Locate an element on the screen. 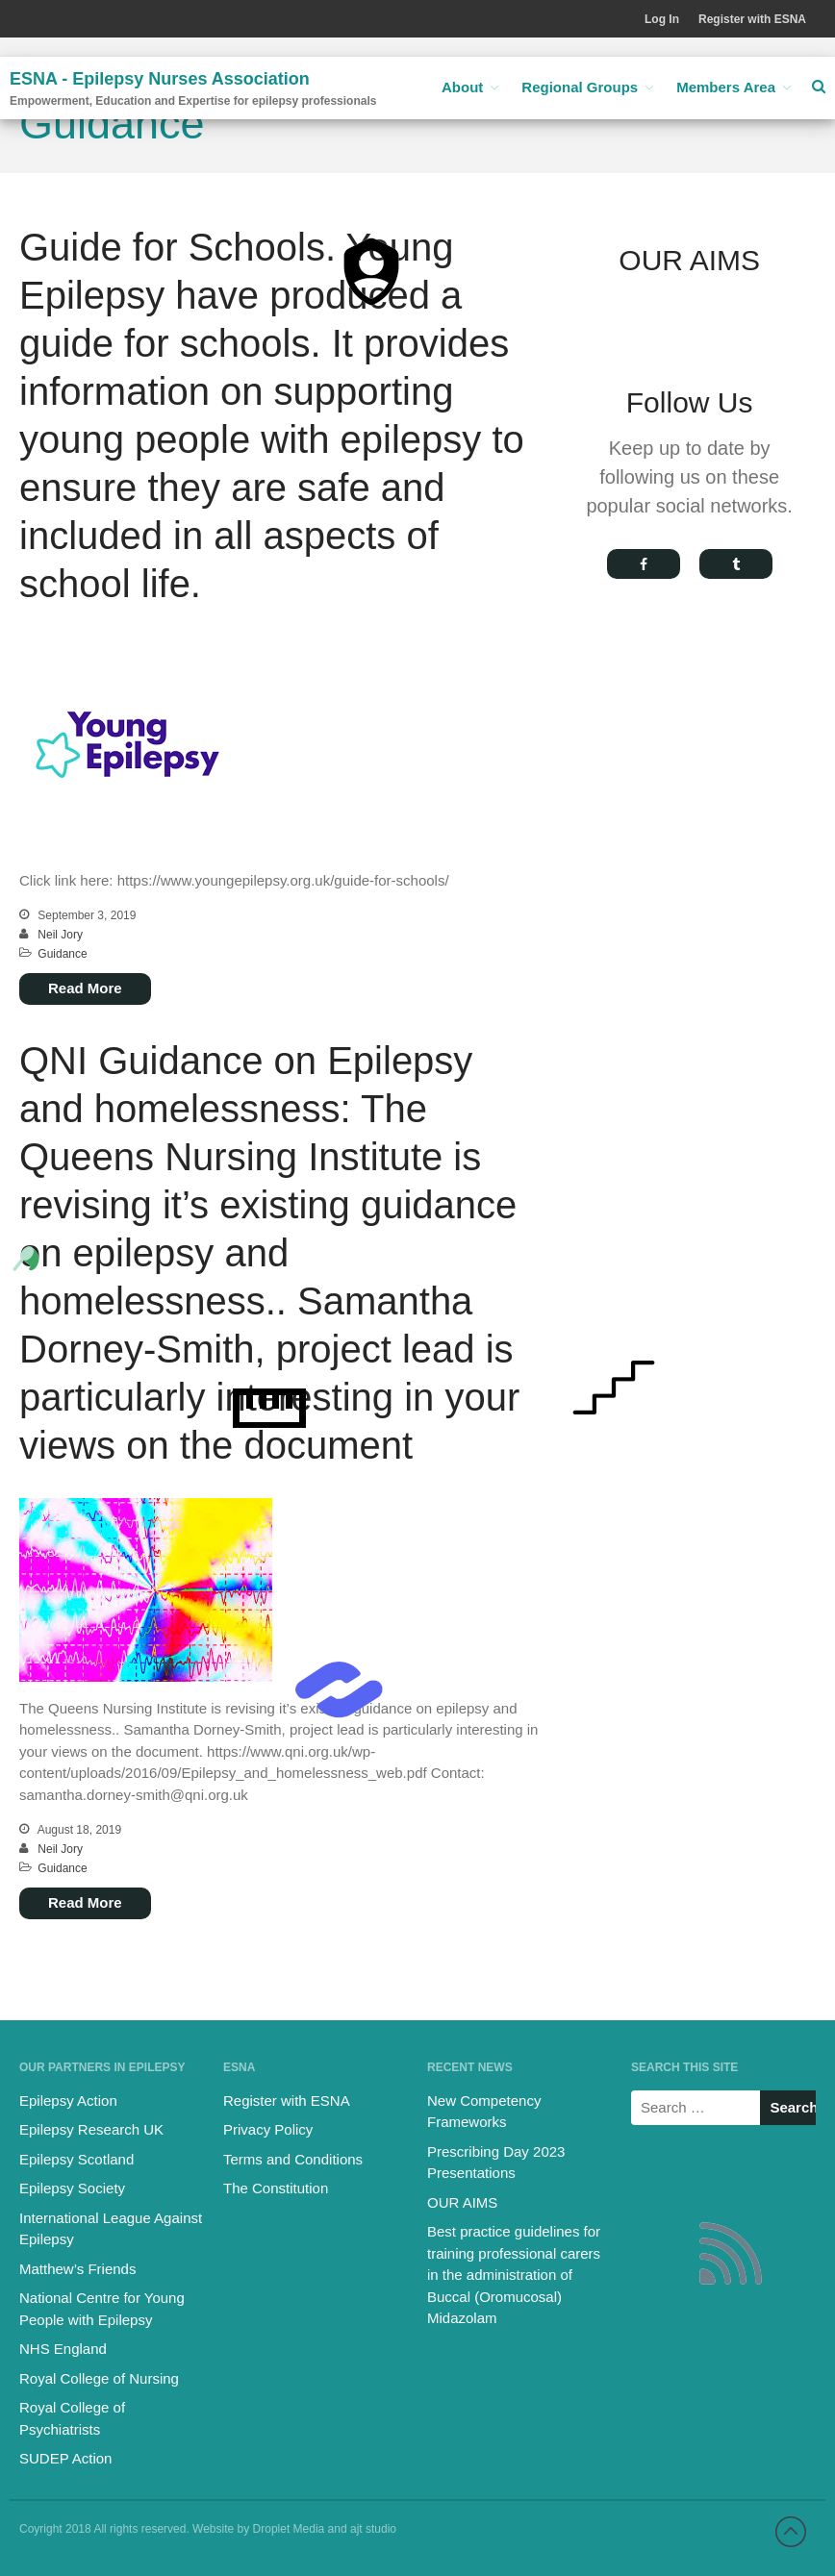 This screenshot has width=835, height=2576. indicates a discord partnered server owner is located at coordinates (339, 1689).